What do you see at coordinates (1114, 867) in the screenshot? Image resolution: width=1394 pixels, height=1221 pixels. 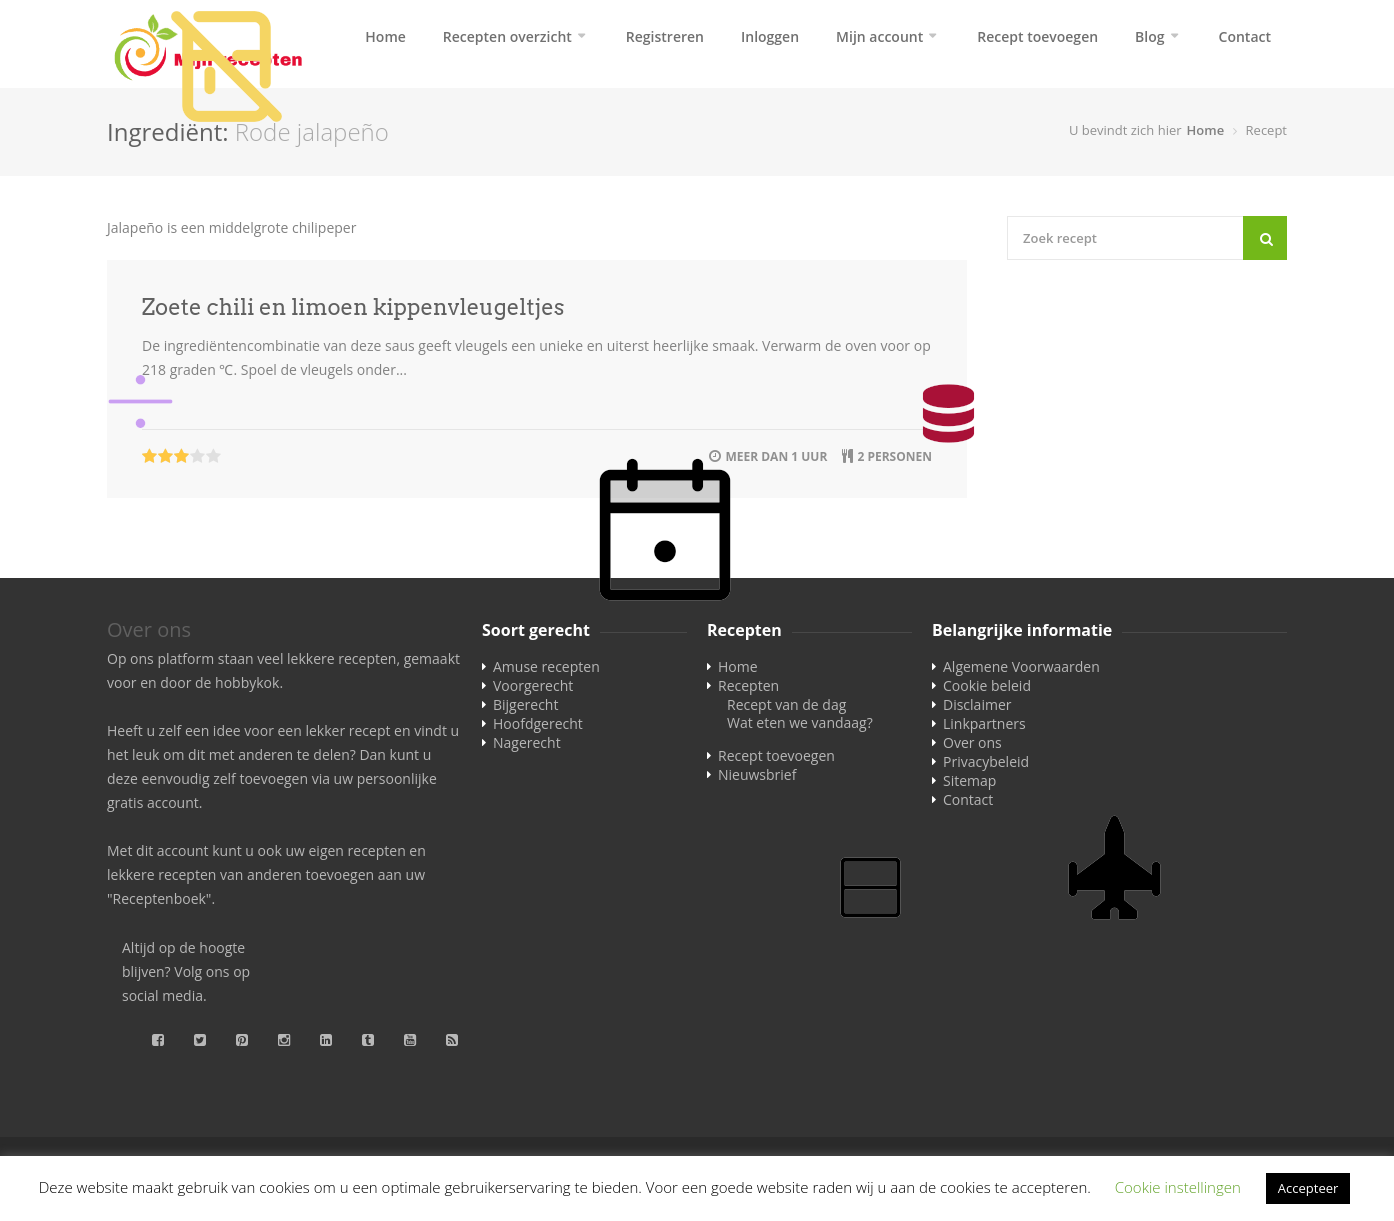 I see `access flight or aviation features` at bounding box center [1114, 867].